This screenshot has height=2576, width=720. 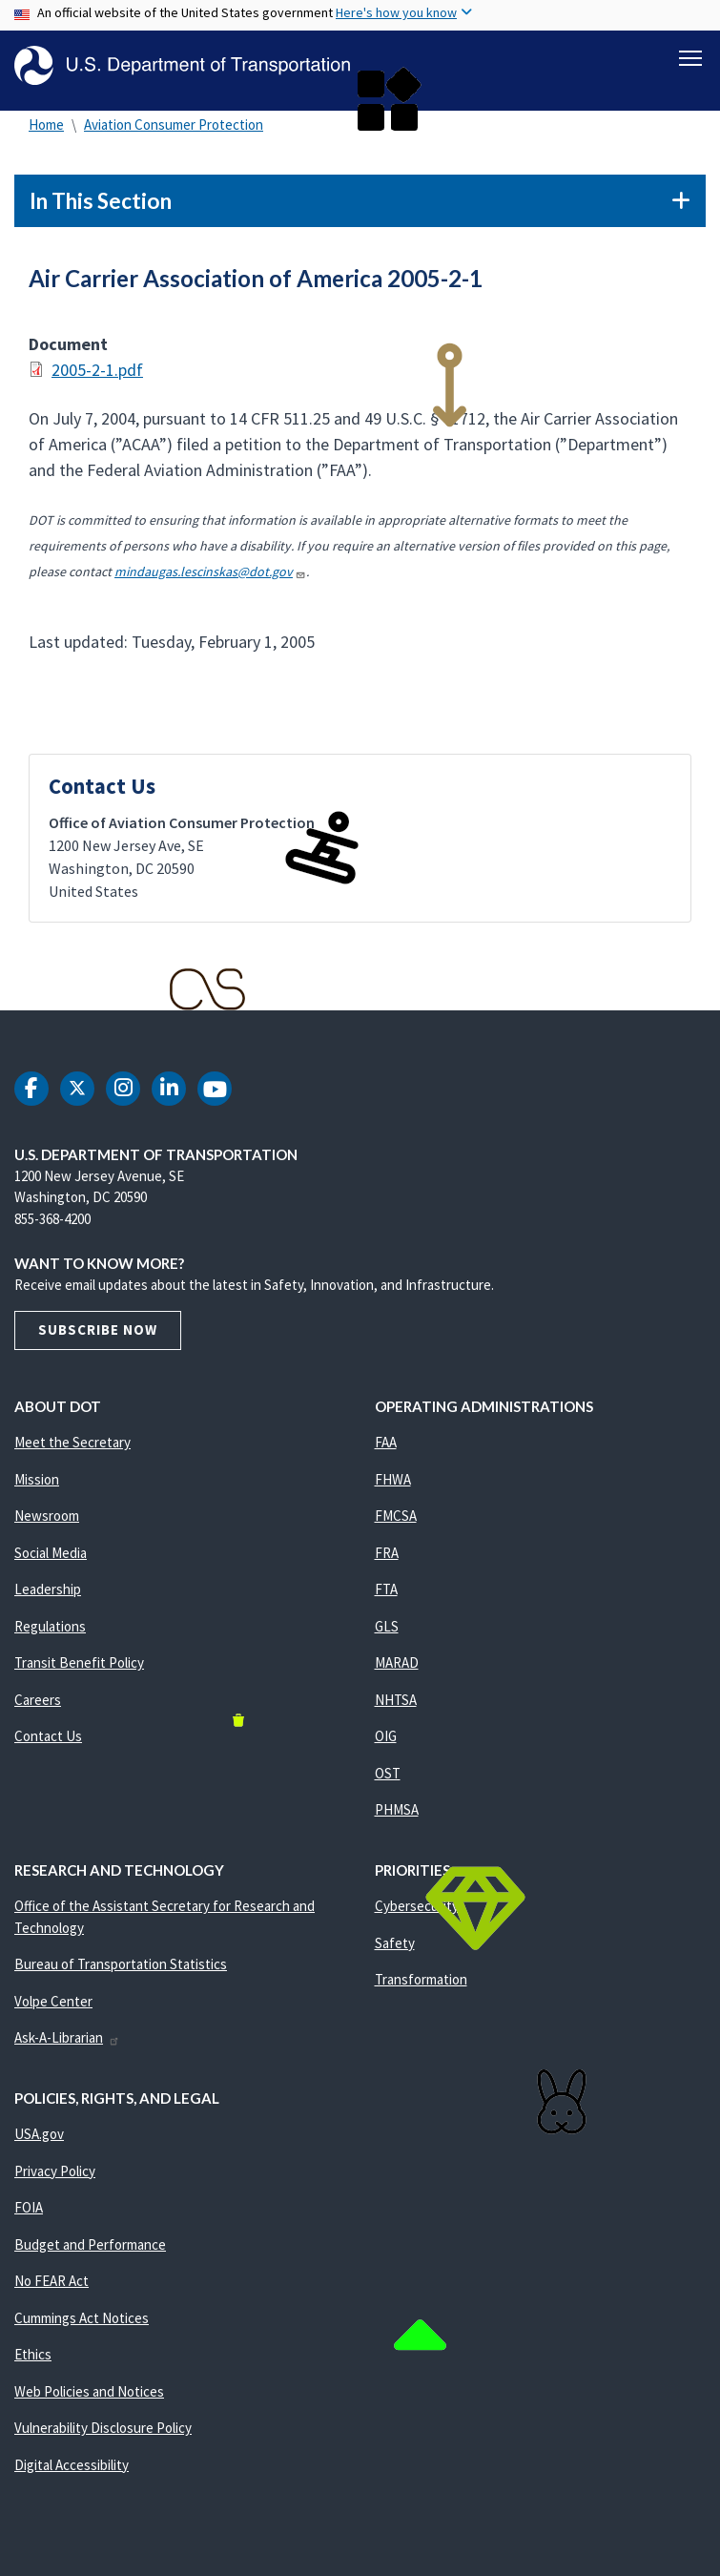 What do you see at coordinates (420, 2337) in the screenshot?
I see `collapse an expanded section` at bounding box center [420, 2337].